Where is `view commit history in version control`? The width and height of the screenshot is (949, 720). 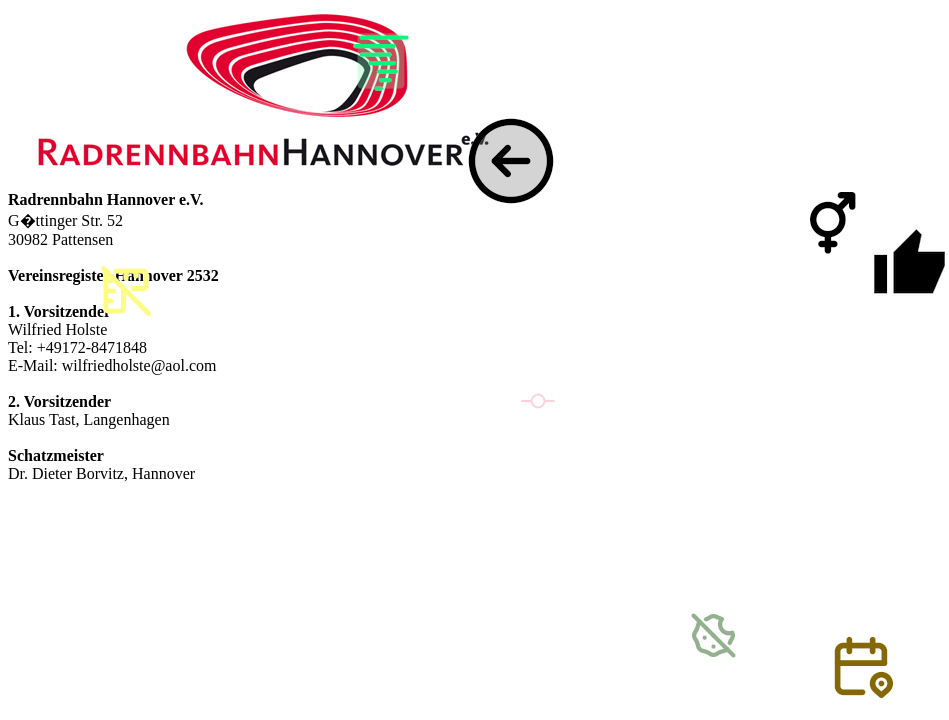
view commit history in version control is located at coordinates (538, 401).